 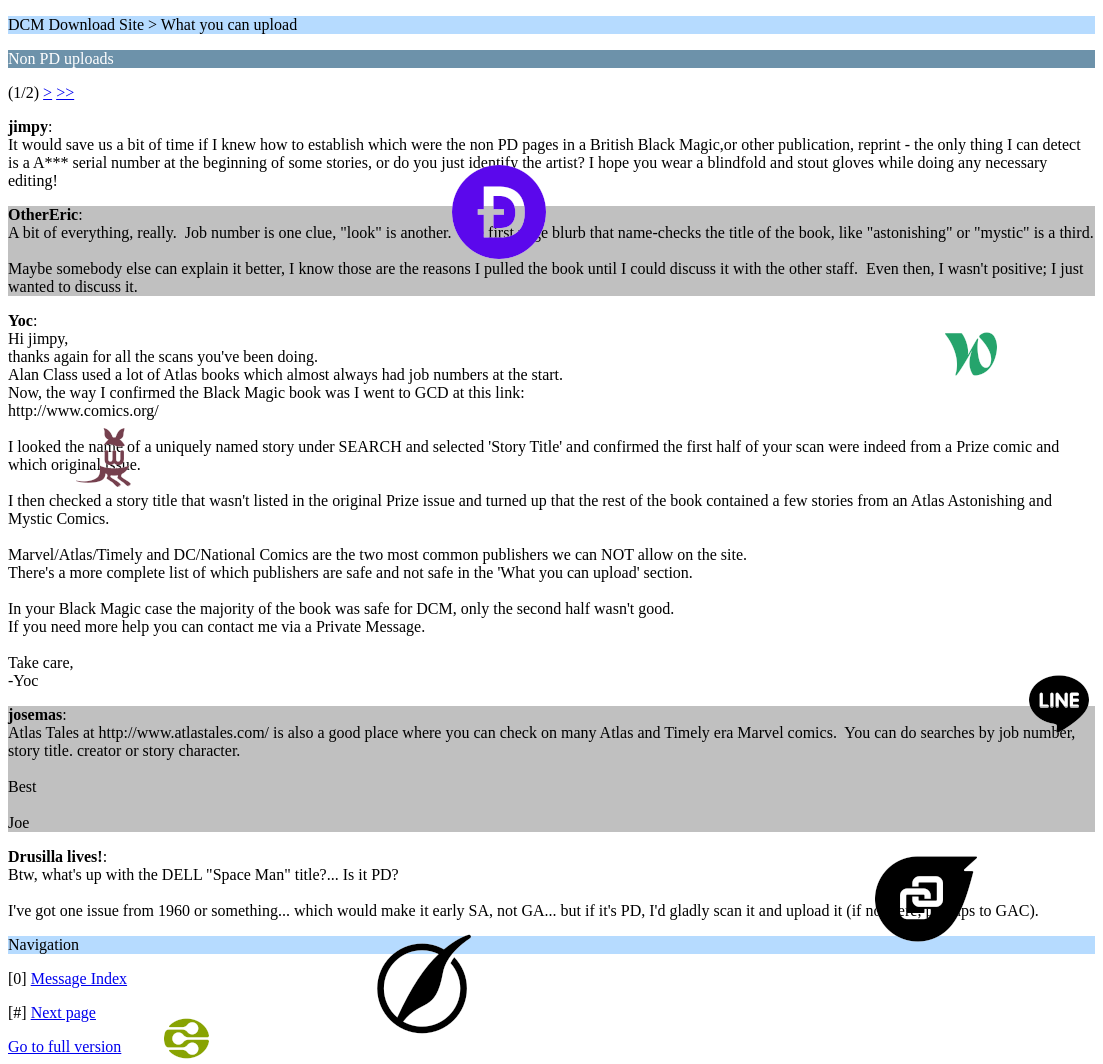 I want to click on view dogecoin wallet or balance, so click(x=499, y=212).